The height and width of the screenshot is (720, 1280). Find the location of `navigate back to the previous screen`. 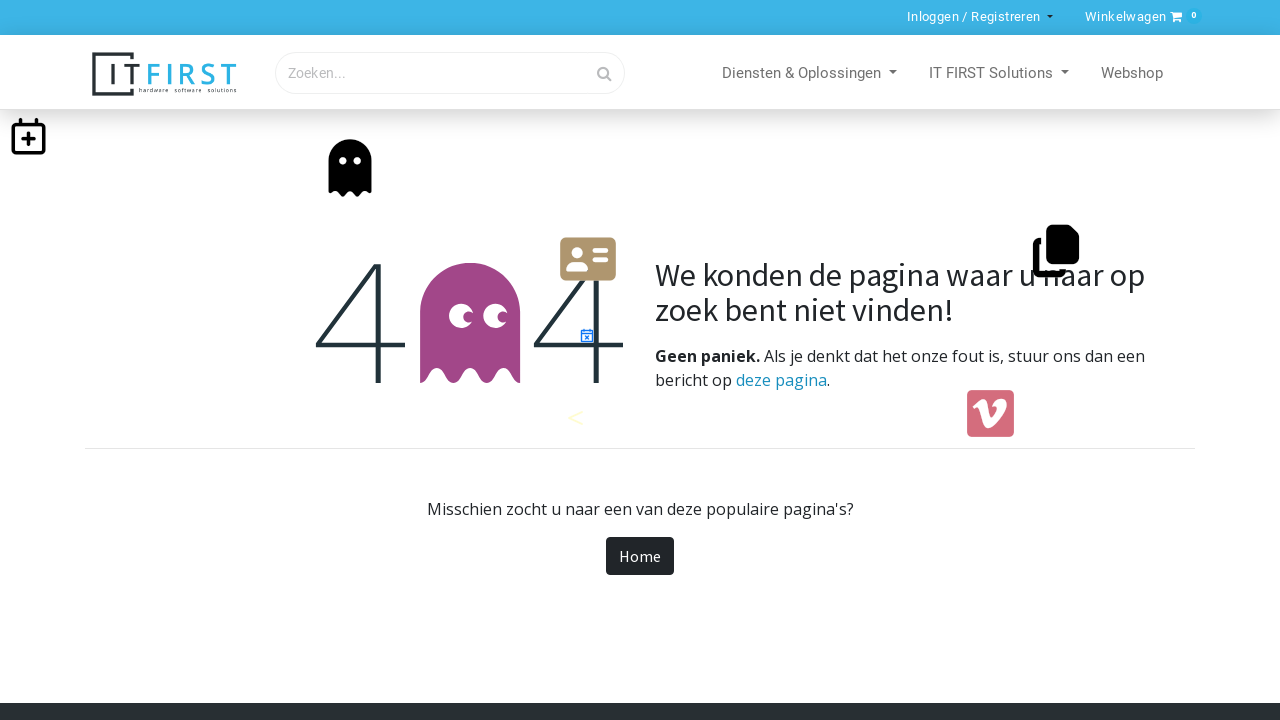

navigate back to the previous screen is located at coordinates (576, 418).